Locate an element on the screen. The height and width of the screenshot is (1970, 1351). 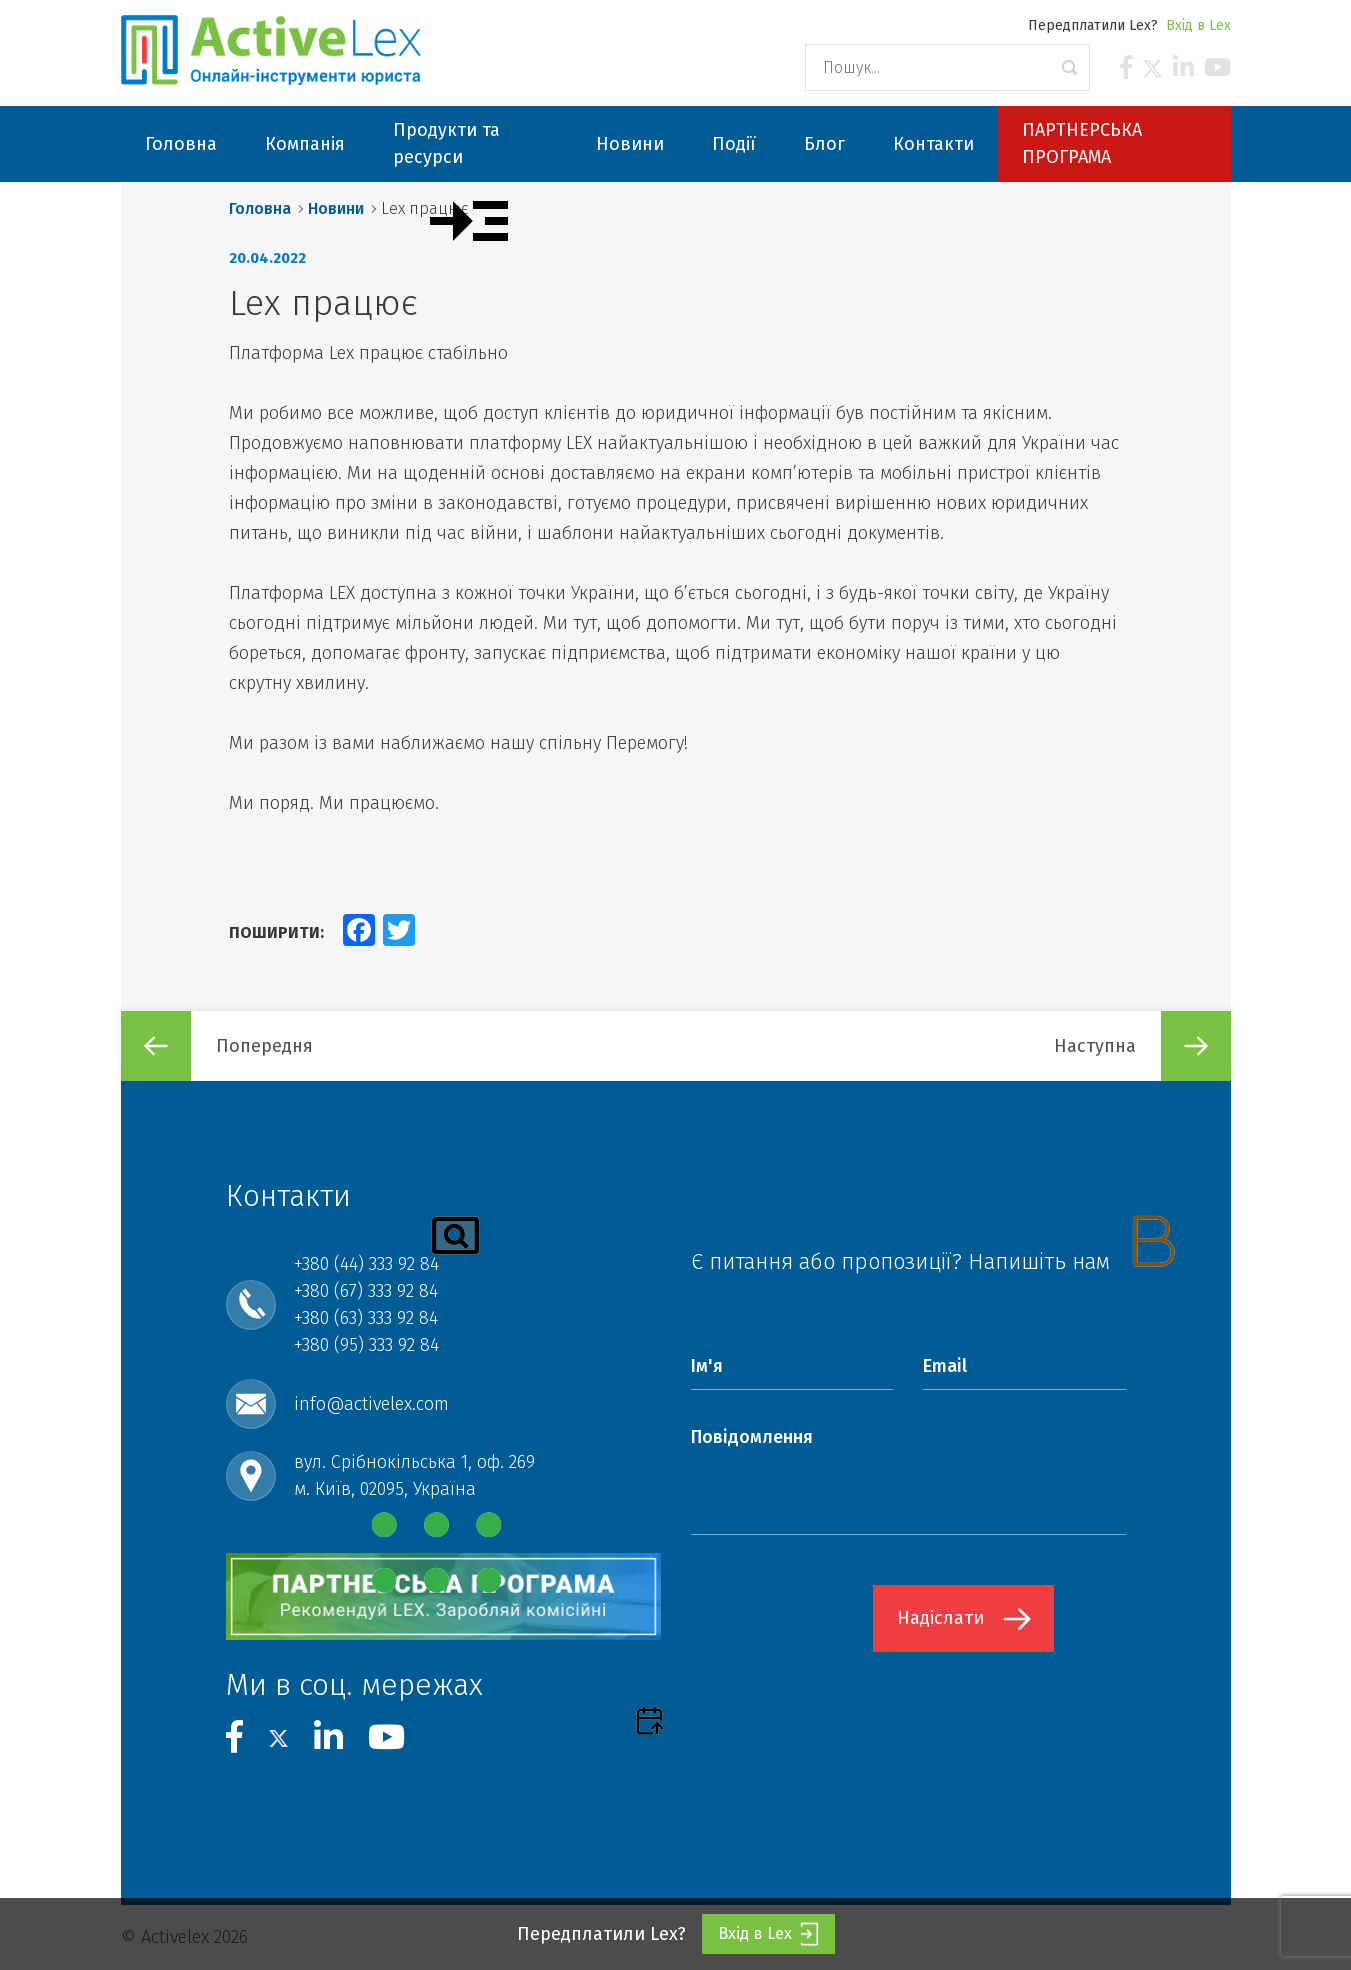
drag to reorder or rearrange items is located at coordinates (436, 1552).